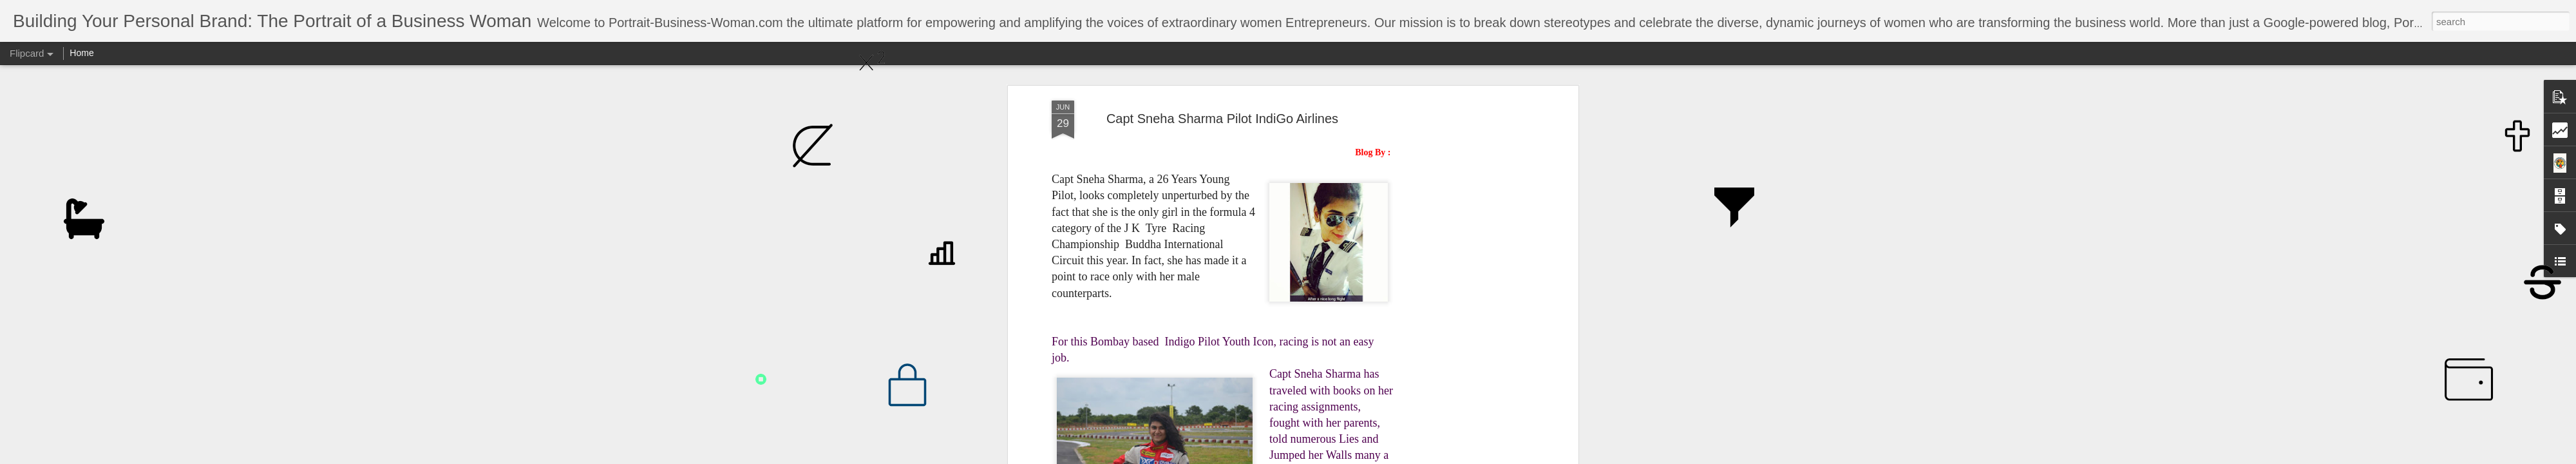 The image size is (2576, 464). Describe the element at coordinates (2468, 382) in the screenshot. I see `access your wallet or payment methods` at that location.